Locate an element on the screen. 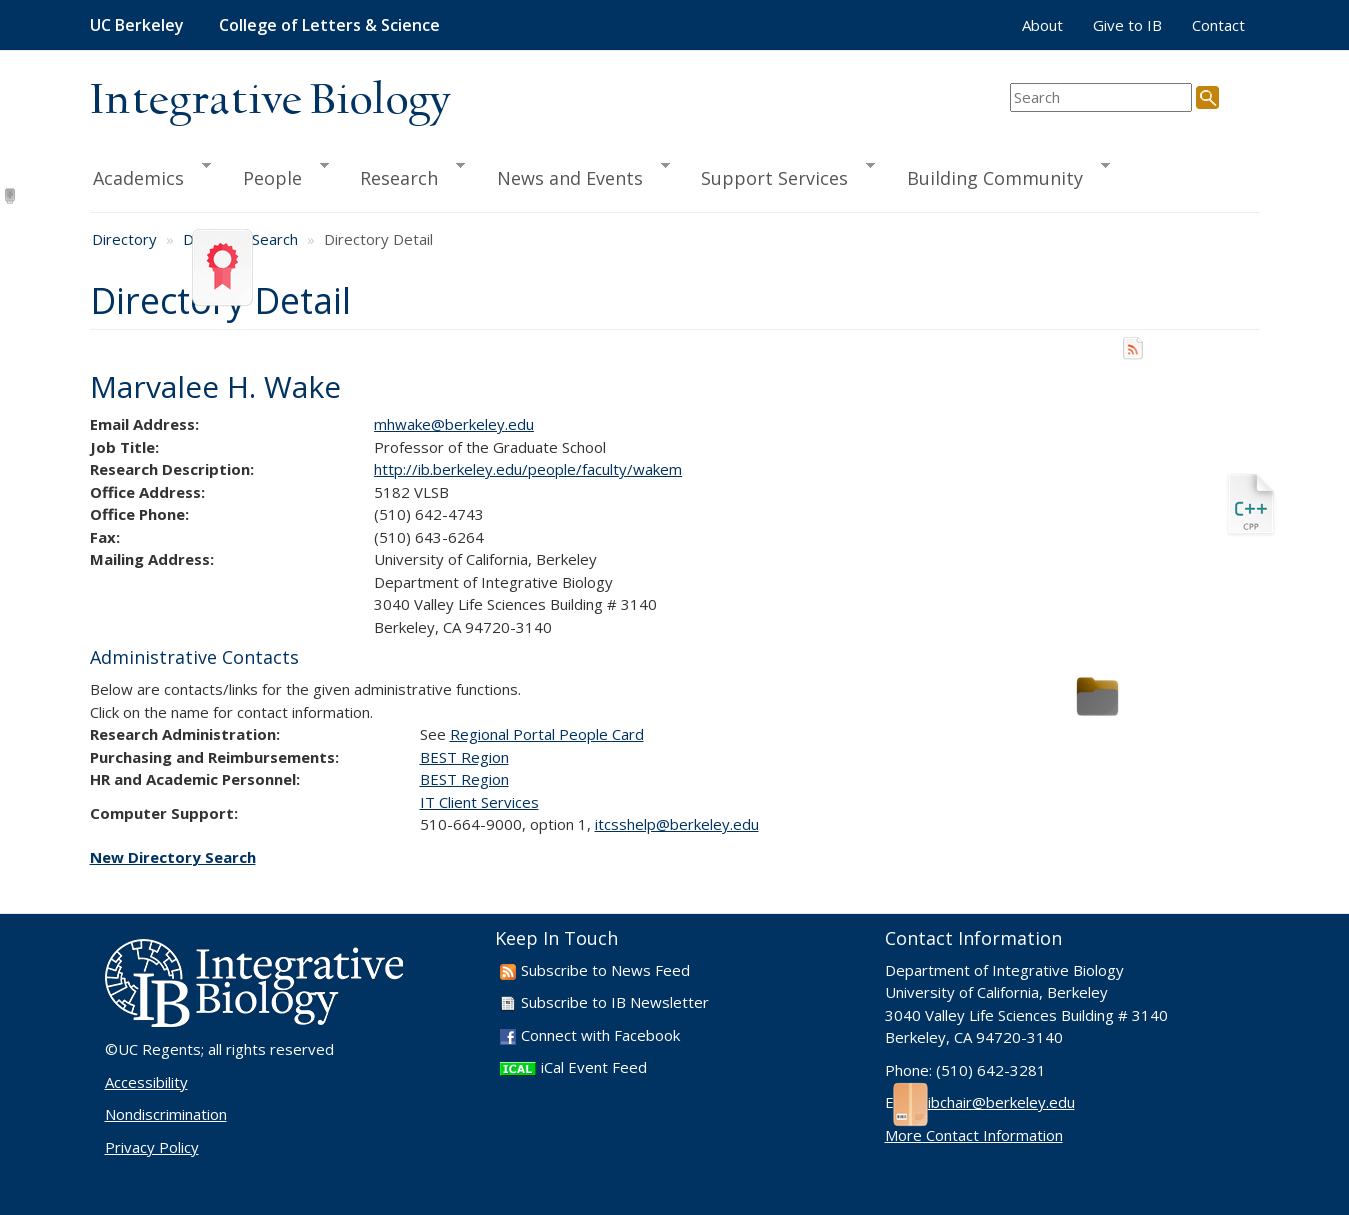 The image size is (1349, 1215). a C++ source code file is located at coordinates (1251, 505).